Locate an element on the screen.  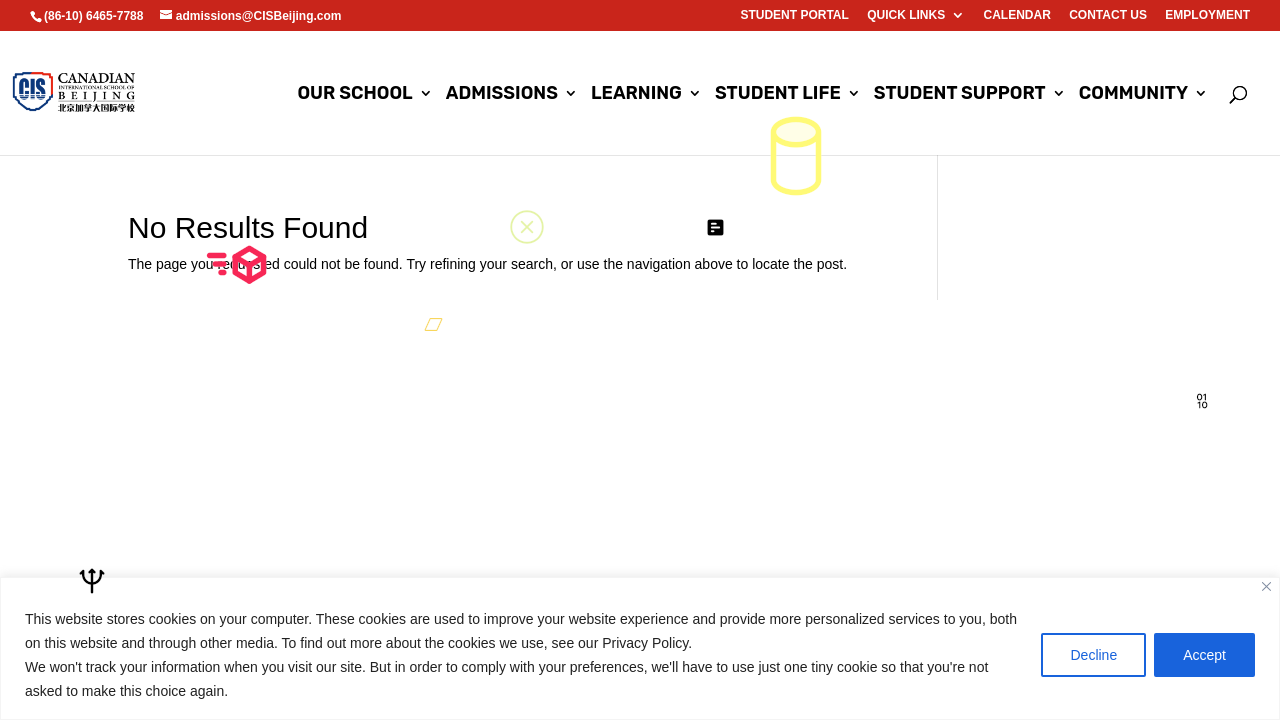
neptune or poseidon symbol in astrology or mythology app is located at coordinates (92, 581).